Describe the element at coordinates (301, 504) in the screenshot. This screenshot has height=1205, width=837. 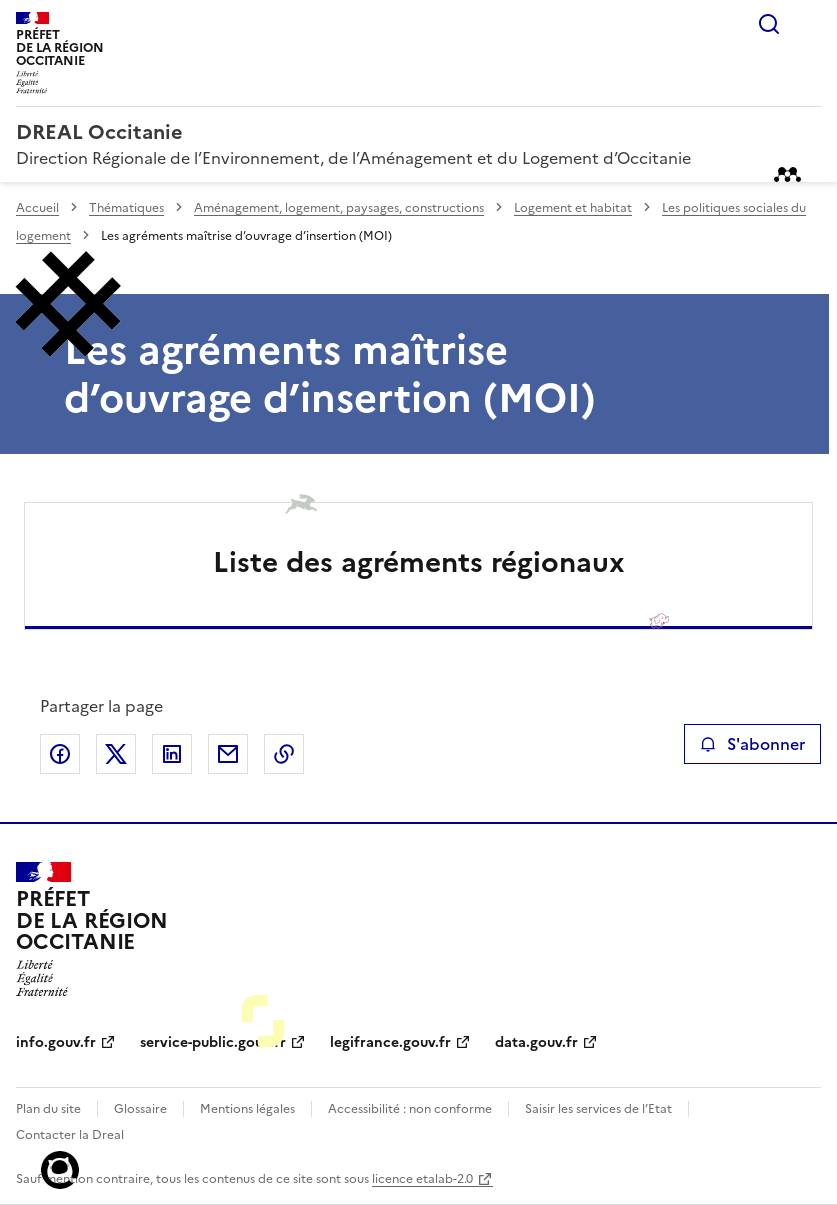
I see `directus brand logo` at that location.